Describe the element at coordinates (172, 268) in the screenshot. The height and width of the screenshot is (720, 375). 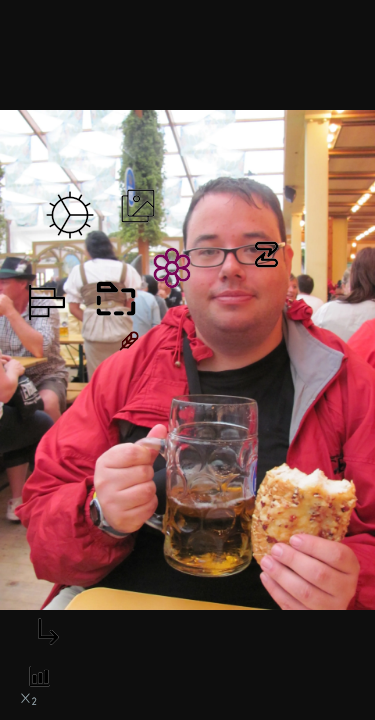
I see `access nature or garden-related features` at that location.